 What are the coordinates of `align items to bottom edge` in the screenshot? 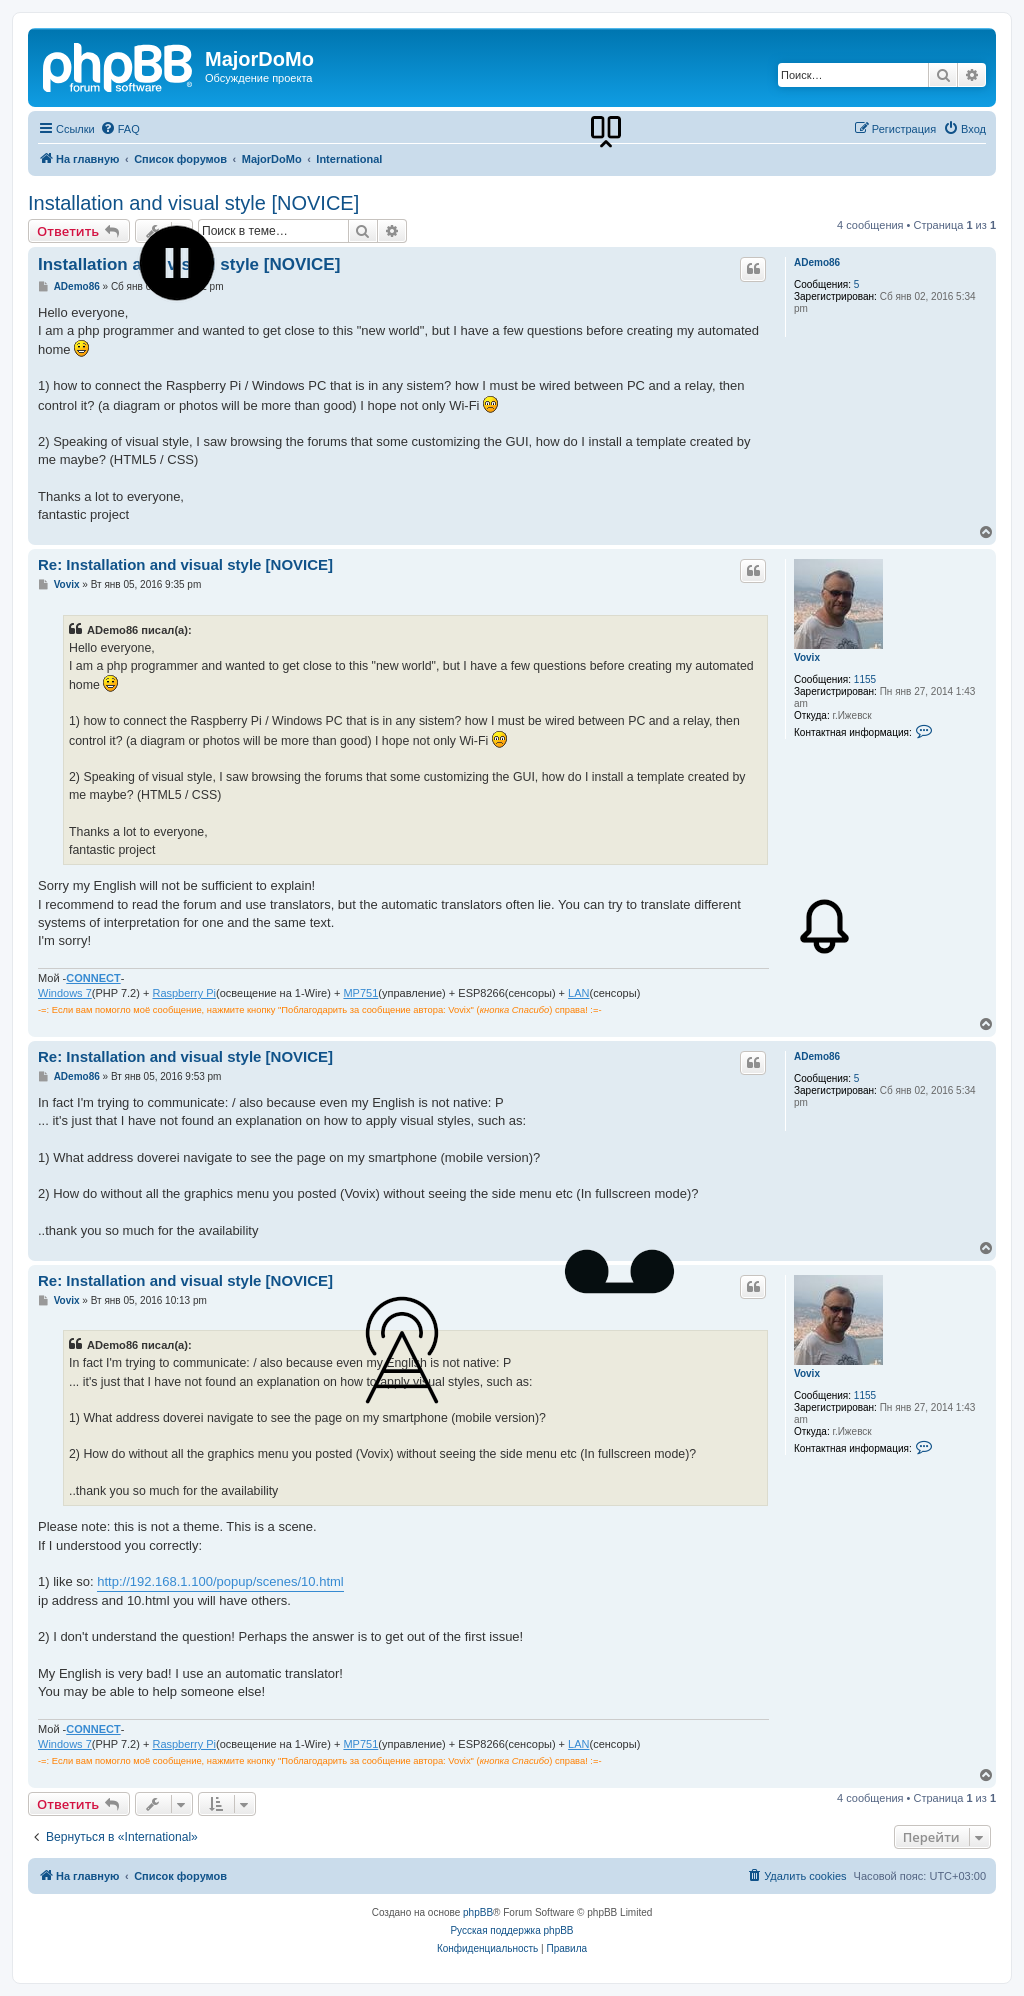 It's located at (606, 131).